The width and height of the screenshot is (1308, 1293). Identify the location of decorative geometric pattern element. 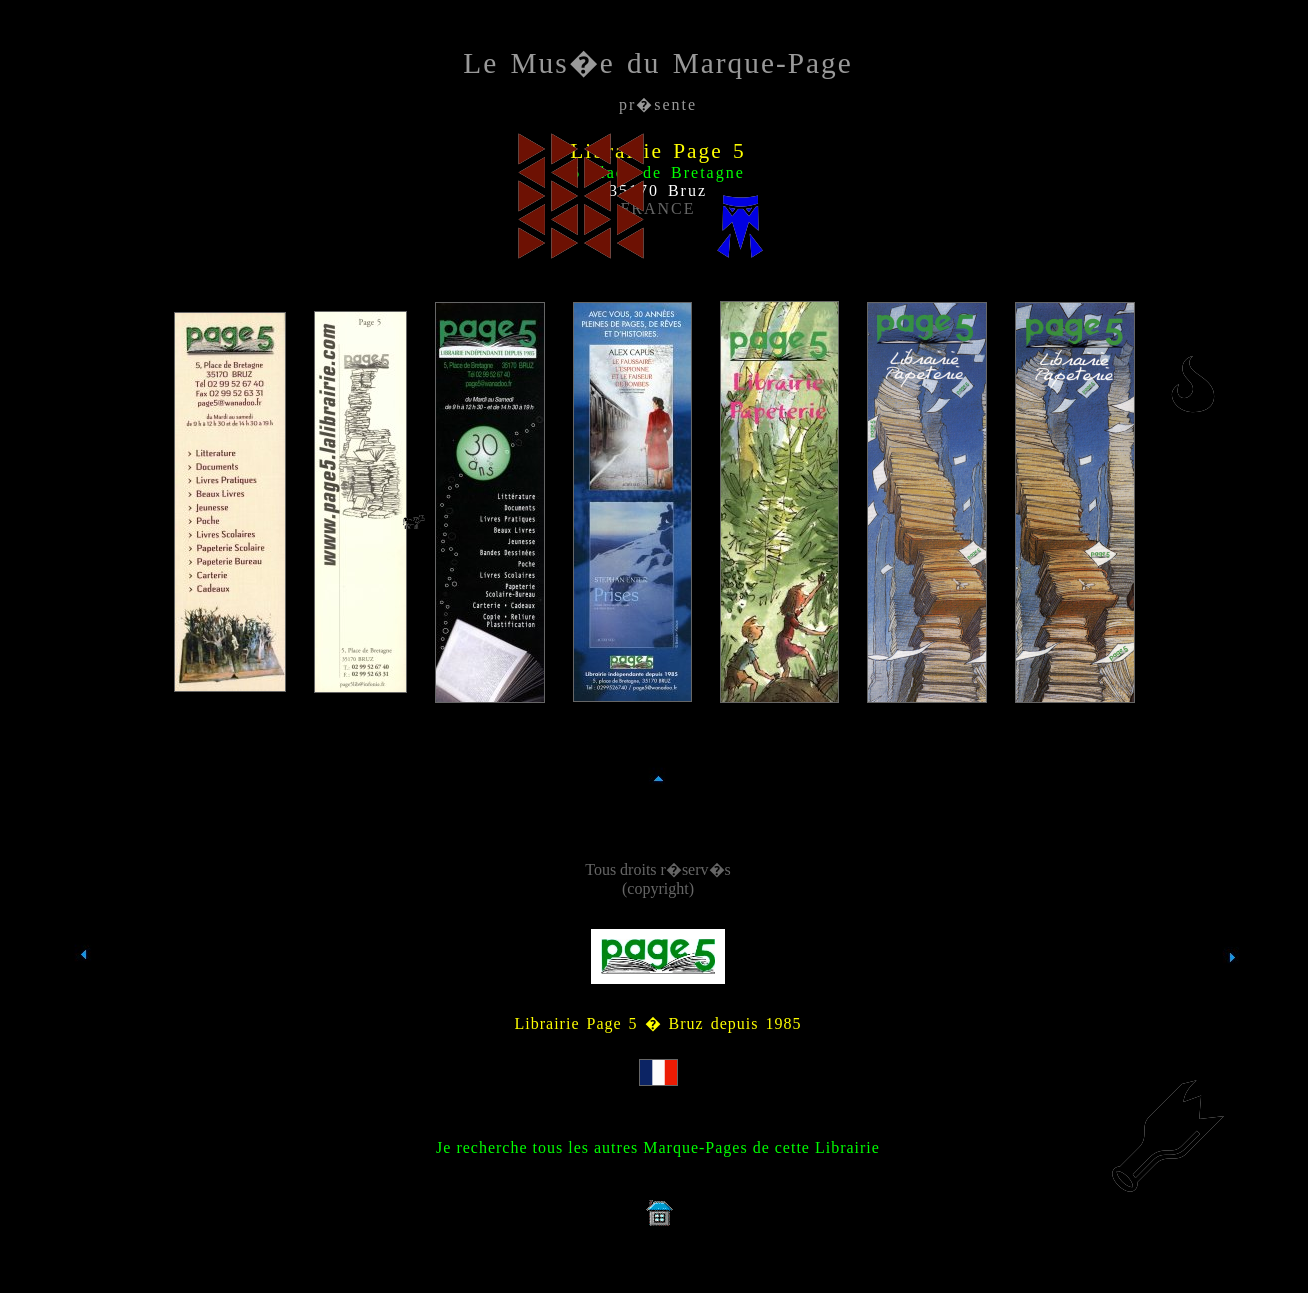
(581, 196).